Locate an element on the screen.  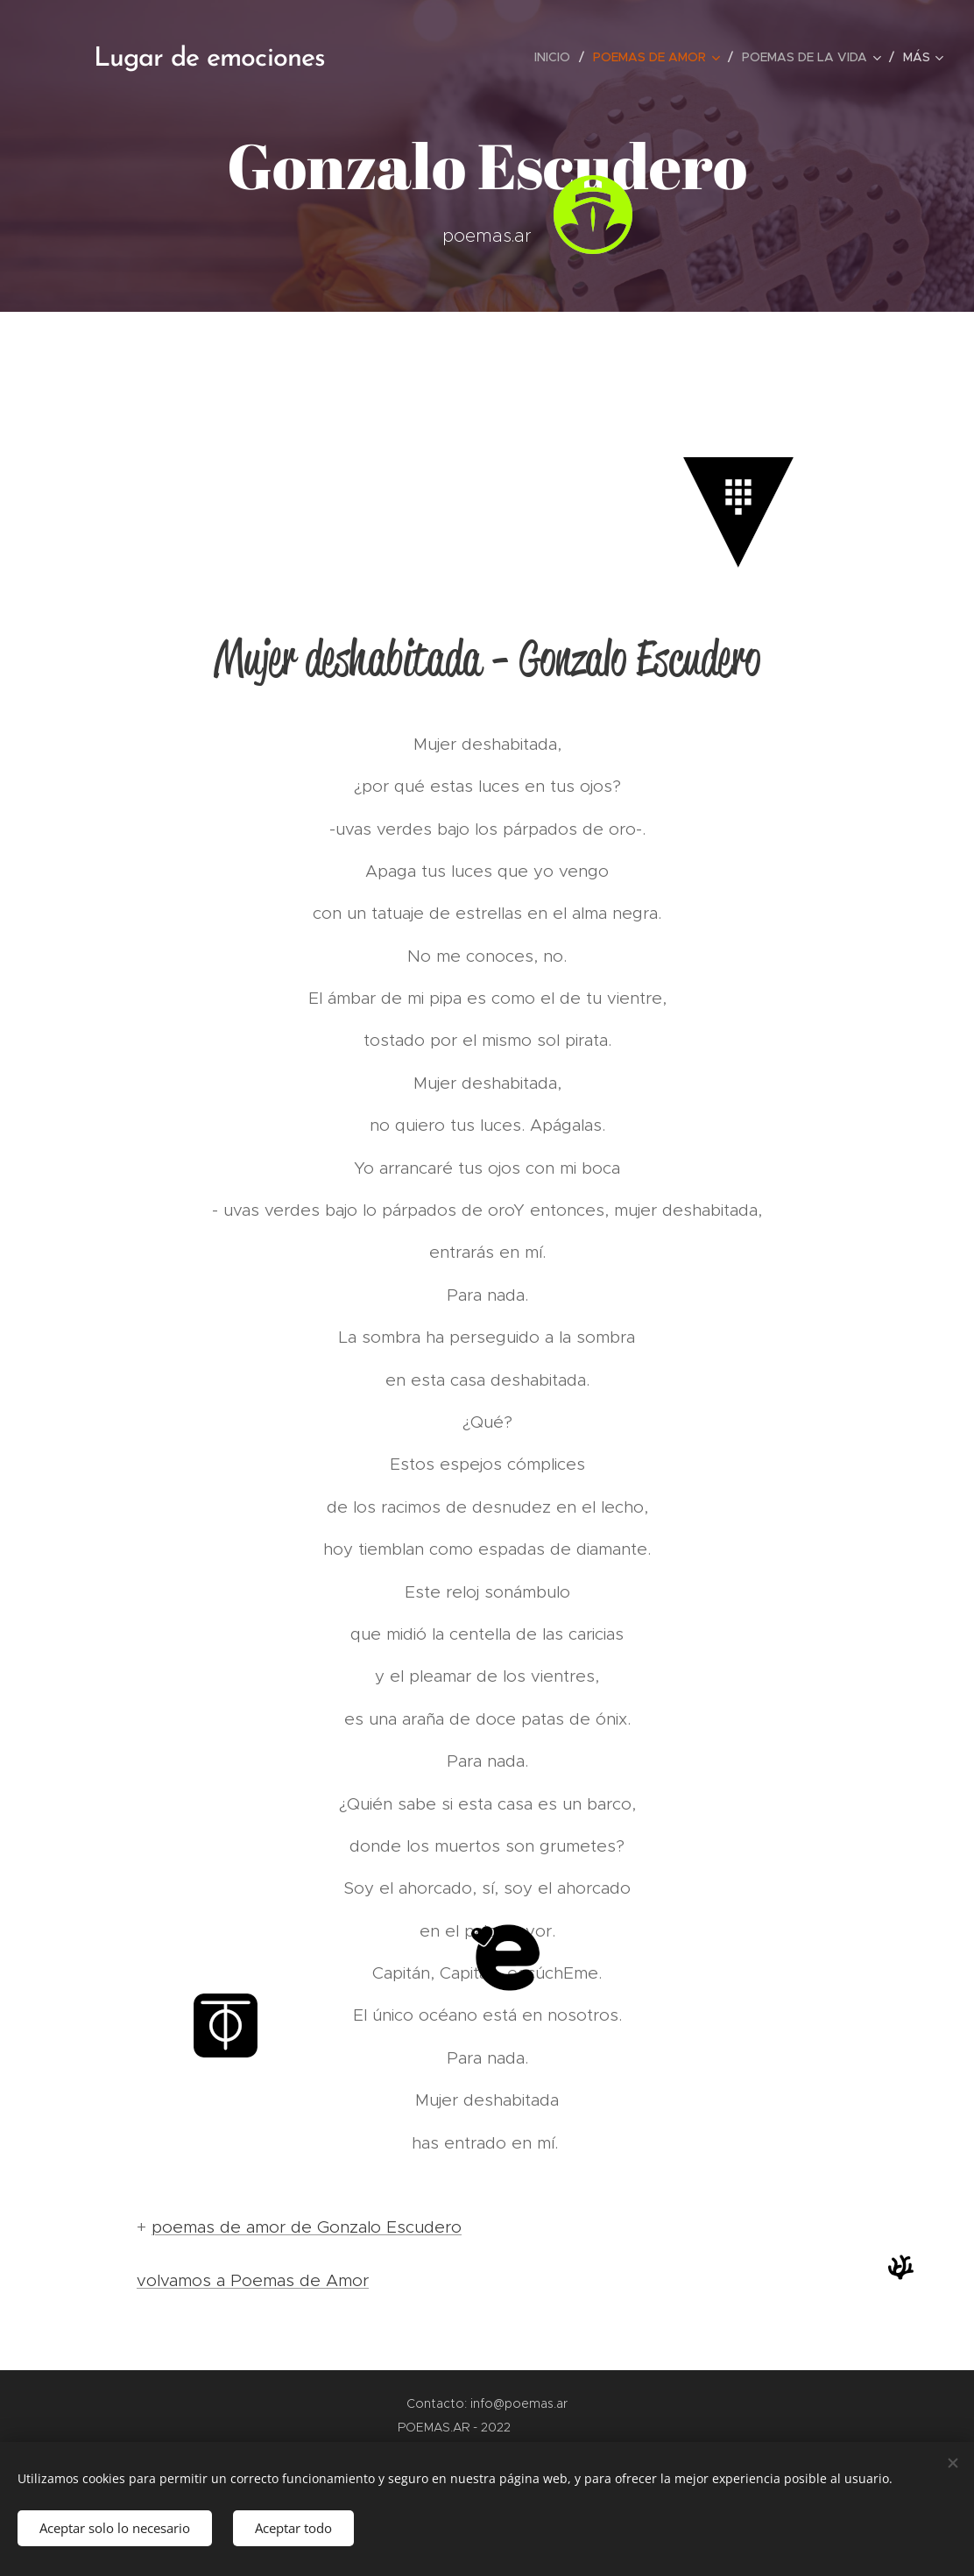
HashiCorp Vault application logo is located at coordinates (738, 512).